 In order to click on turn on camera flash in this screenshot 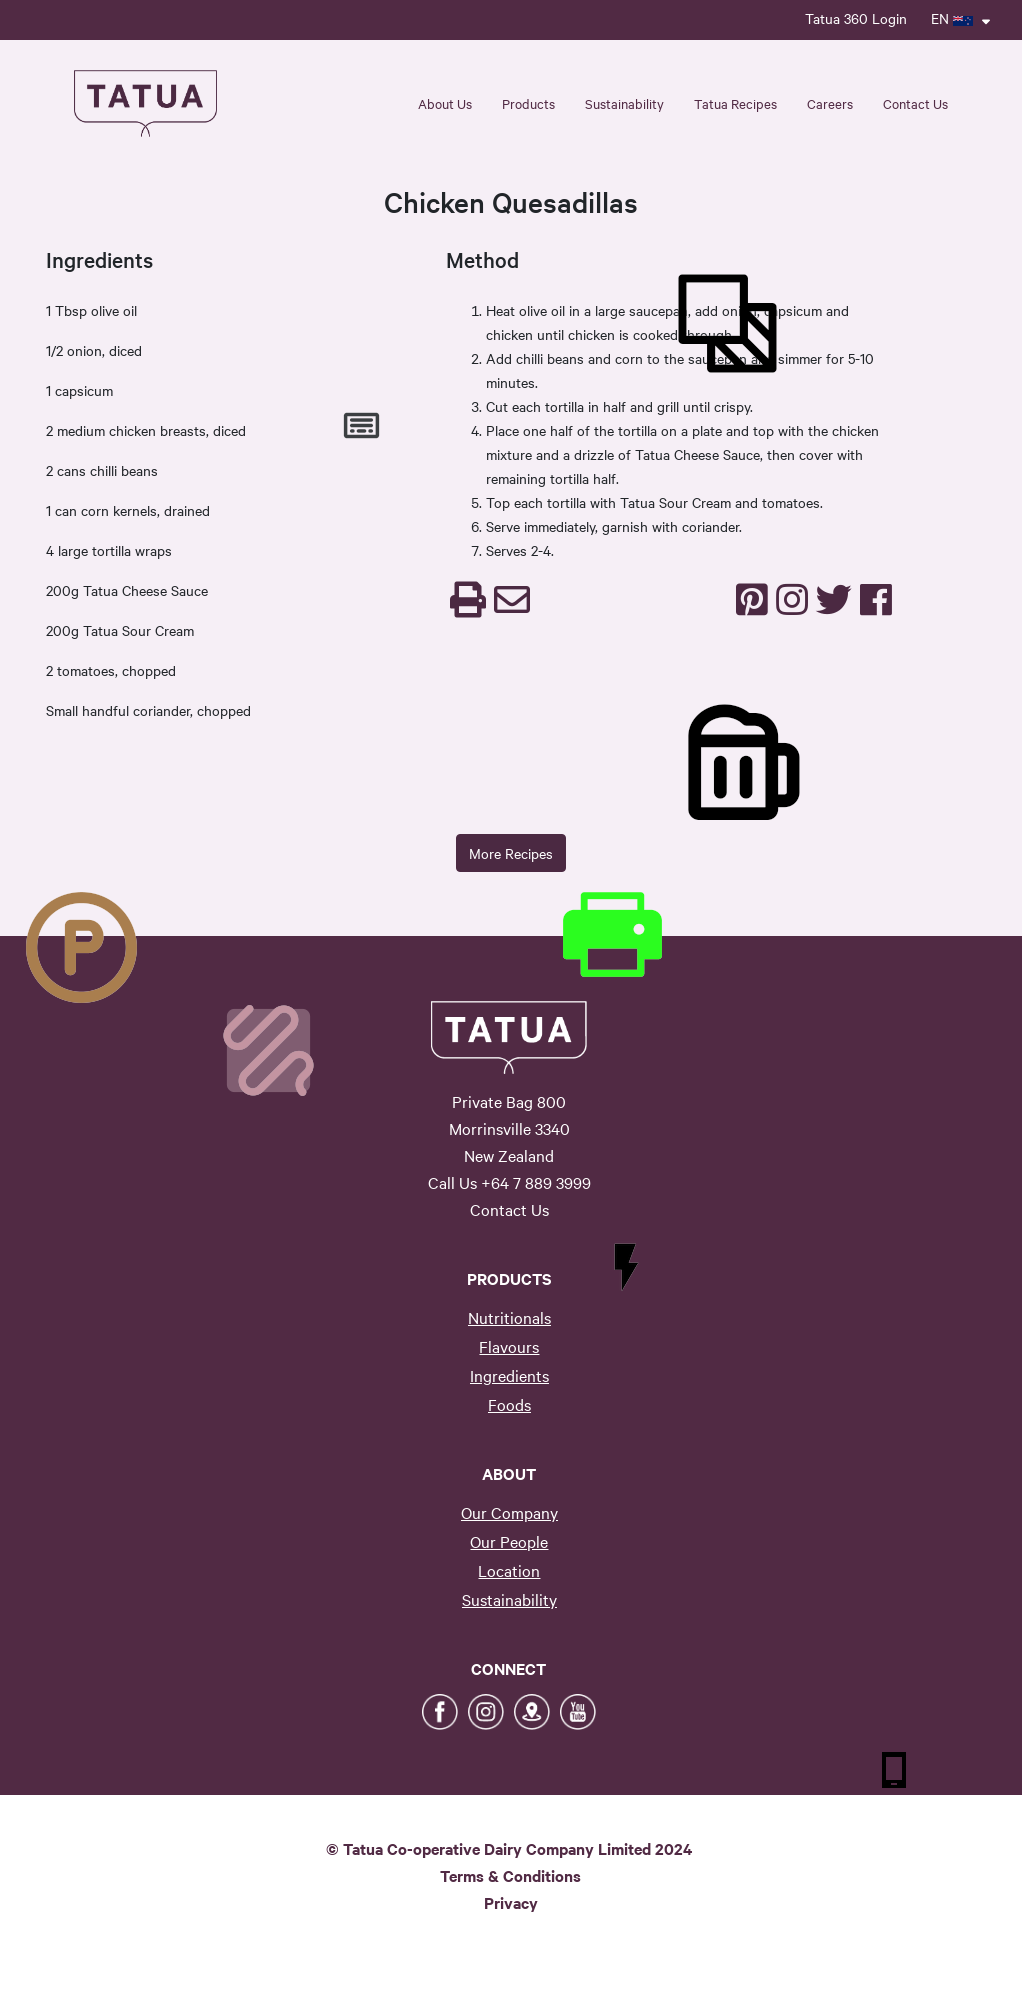, I will do `click(626, 1267)`.